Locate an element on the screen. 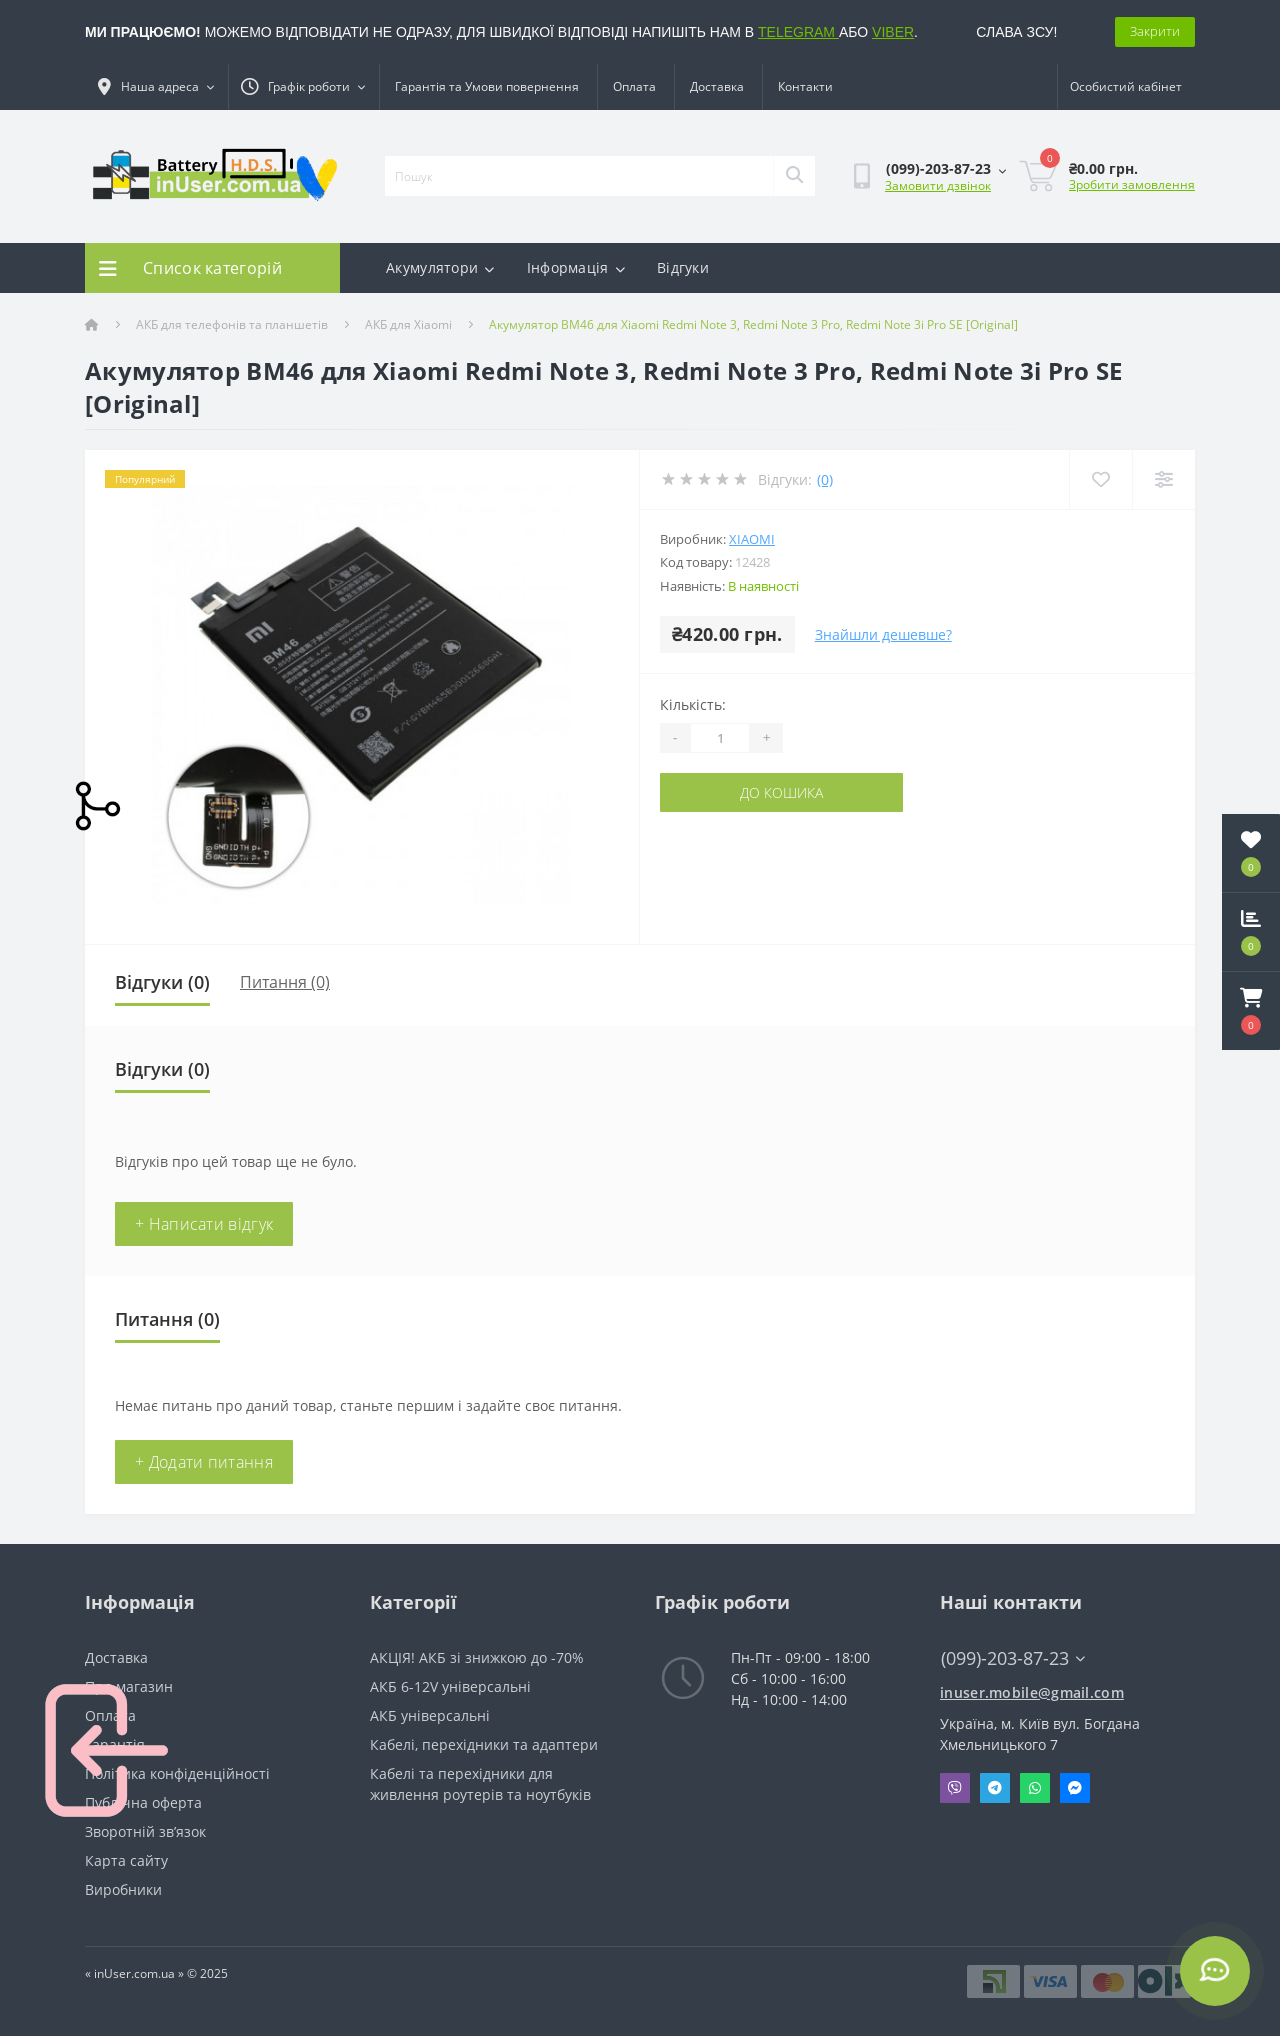 The height and width of the screenshot is (2036, 1280). merge a branch into the main codebase is located at coordinates (98, 806).